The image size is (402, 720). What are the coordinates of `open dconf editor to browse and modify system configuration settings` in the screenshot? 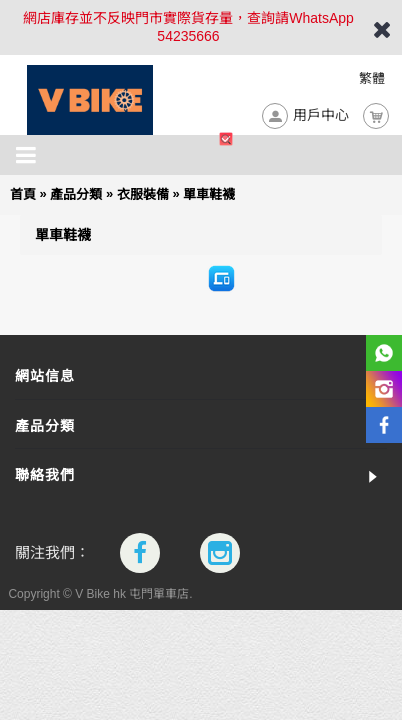 It's located at (226, 139).